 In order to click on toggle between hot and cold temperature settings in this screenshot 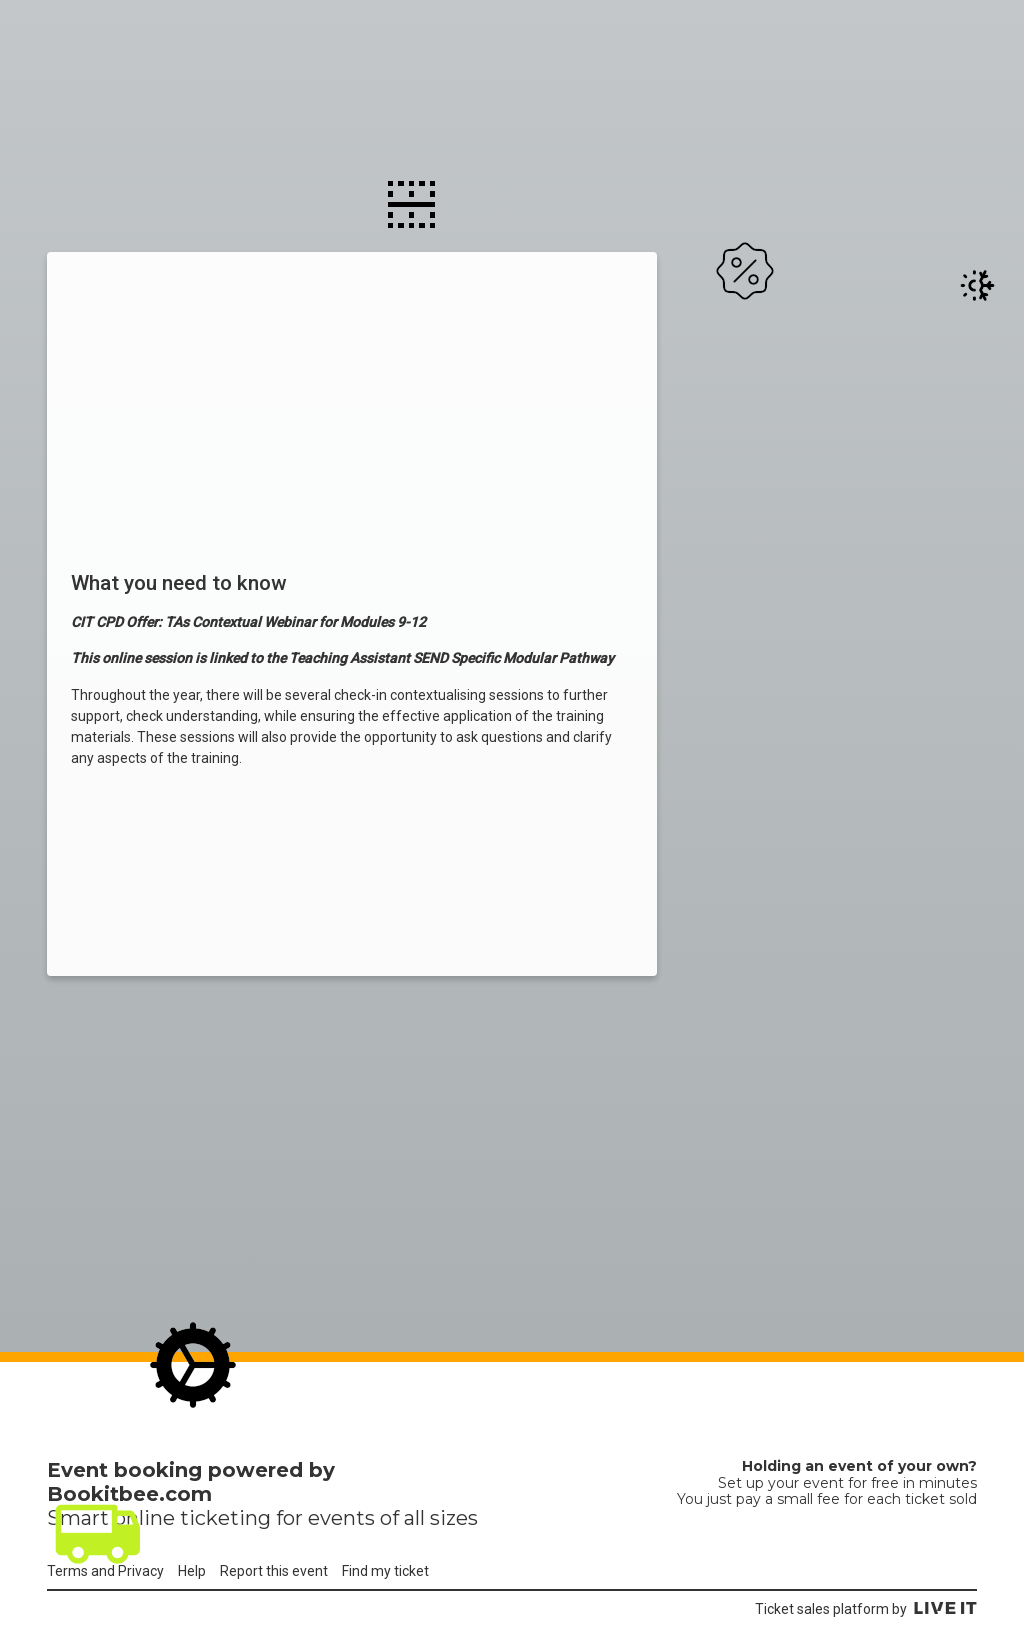, I will do `click(977, 285)`.